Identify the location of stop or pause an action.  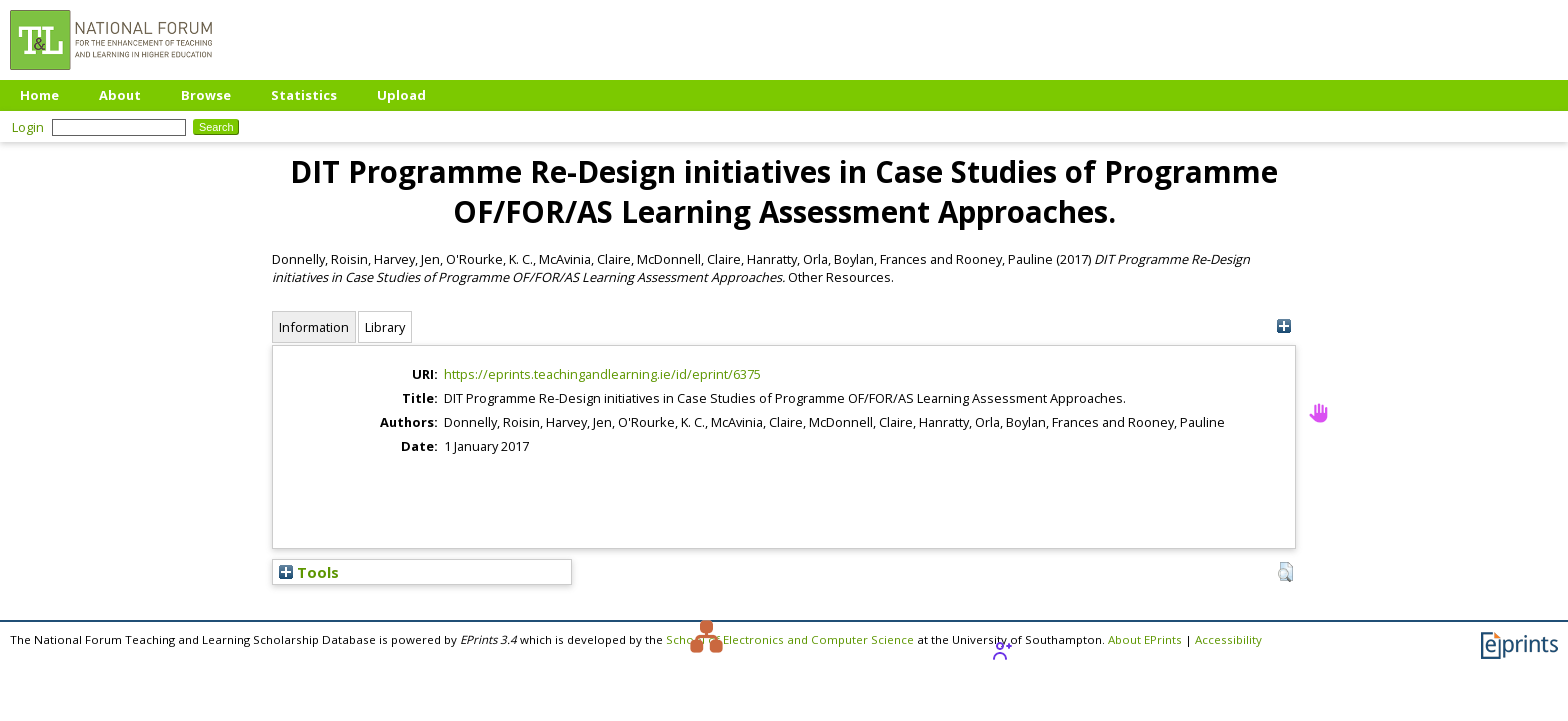
(1319, 413).